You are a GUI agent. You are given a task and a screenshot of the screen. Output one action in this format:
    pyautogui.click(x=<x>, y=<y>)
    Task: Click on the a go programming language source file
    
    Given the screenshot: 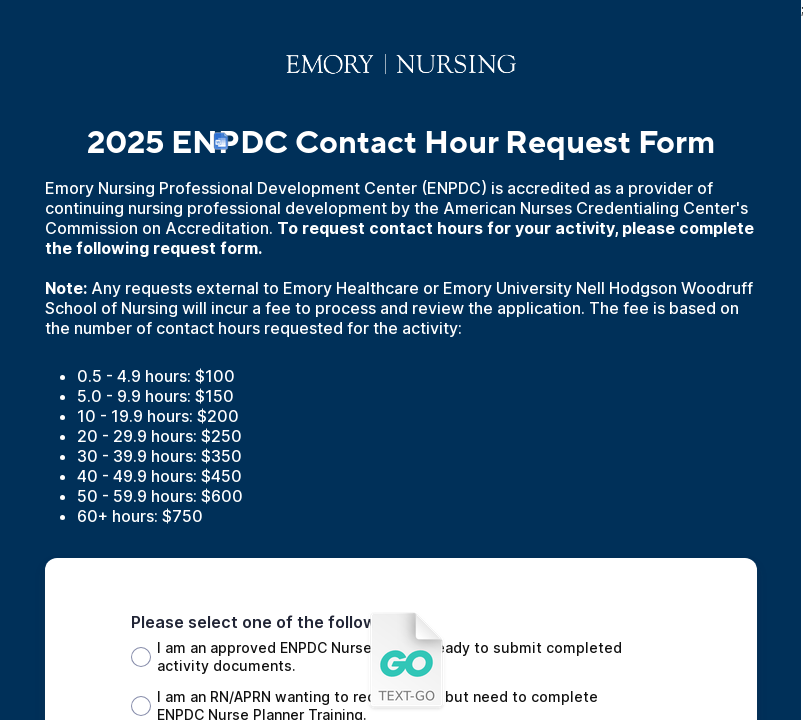 What is the action you would take?
    pyautogui.click(x=406, y=661)
    